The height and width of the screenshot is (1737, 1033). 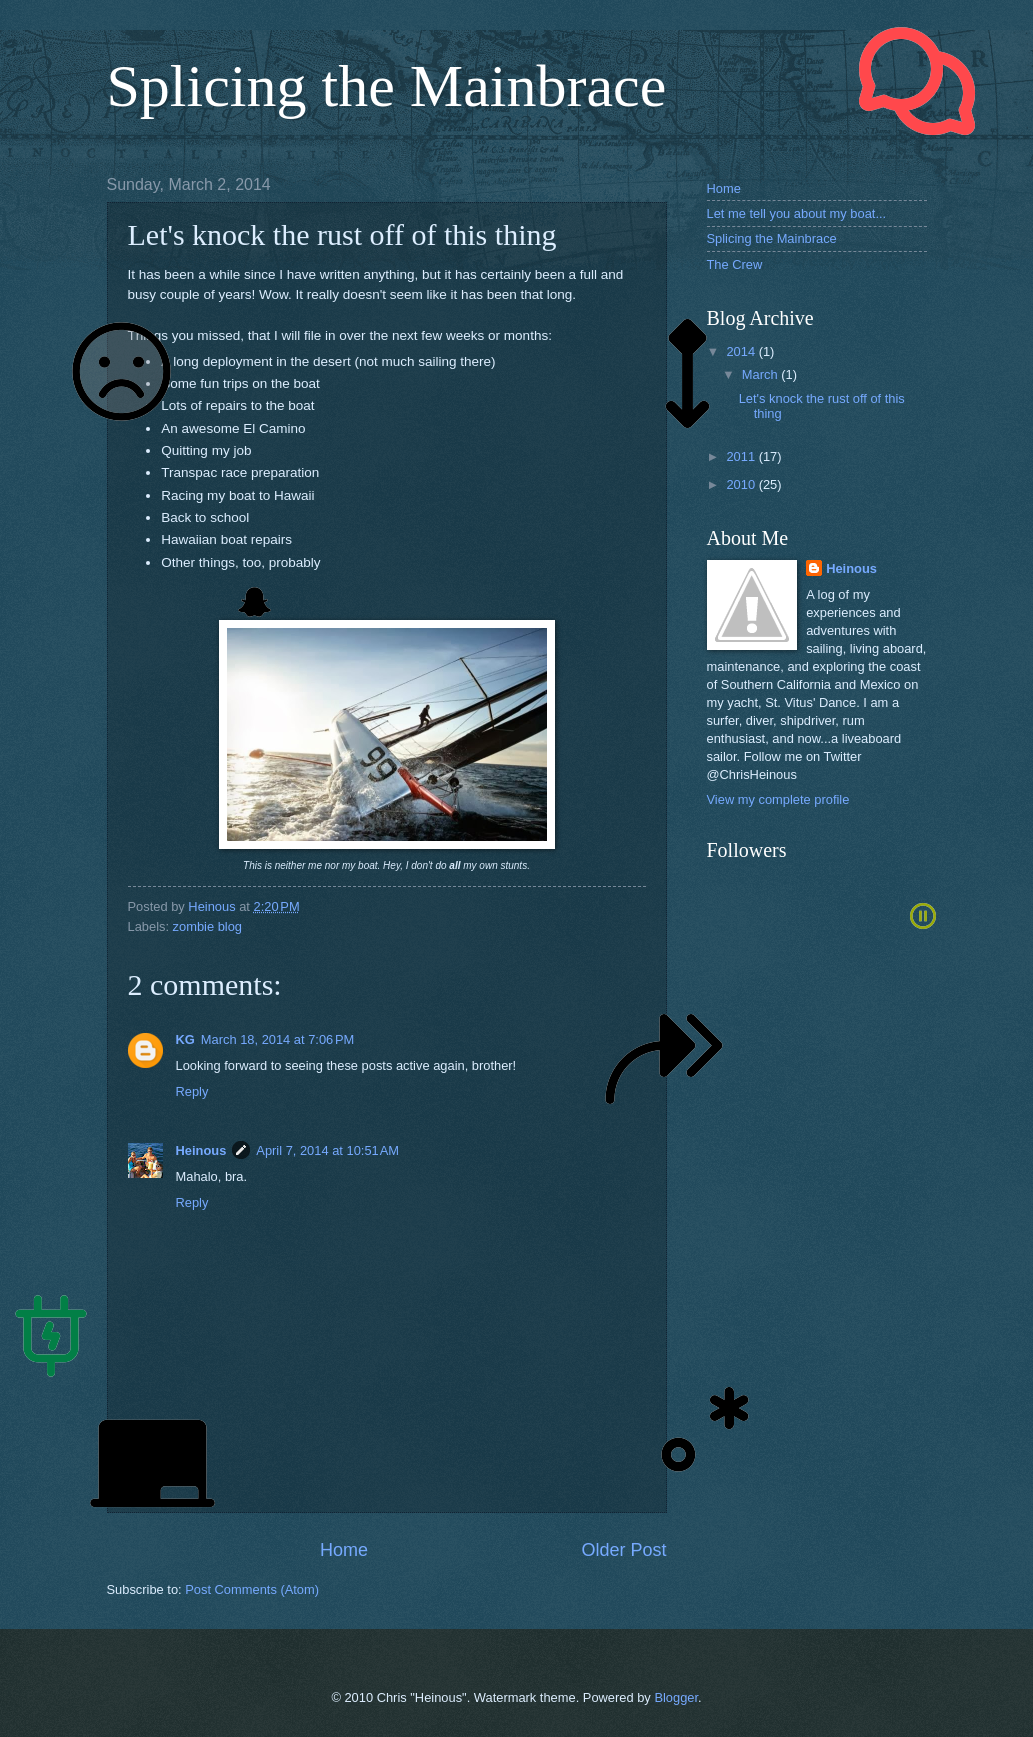 I want to click on open chat or messaging, so click(x=917, y=81).